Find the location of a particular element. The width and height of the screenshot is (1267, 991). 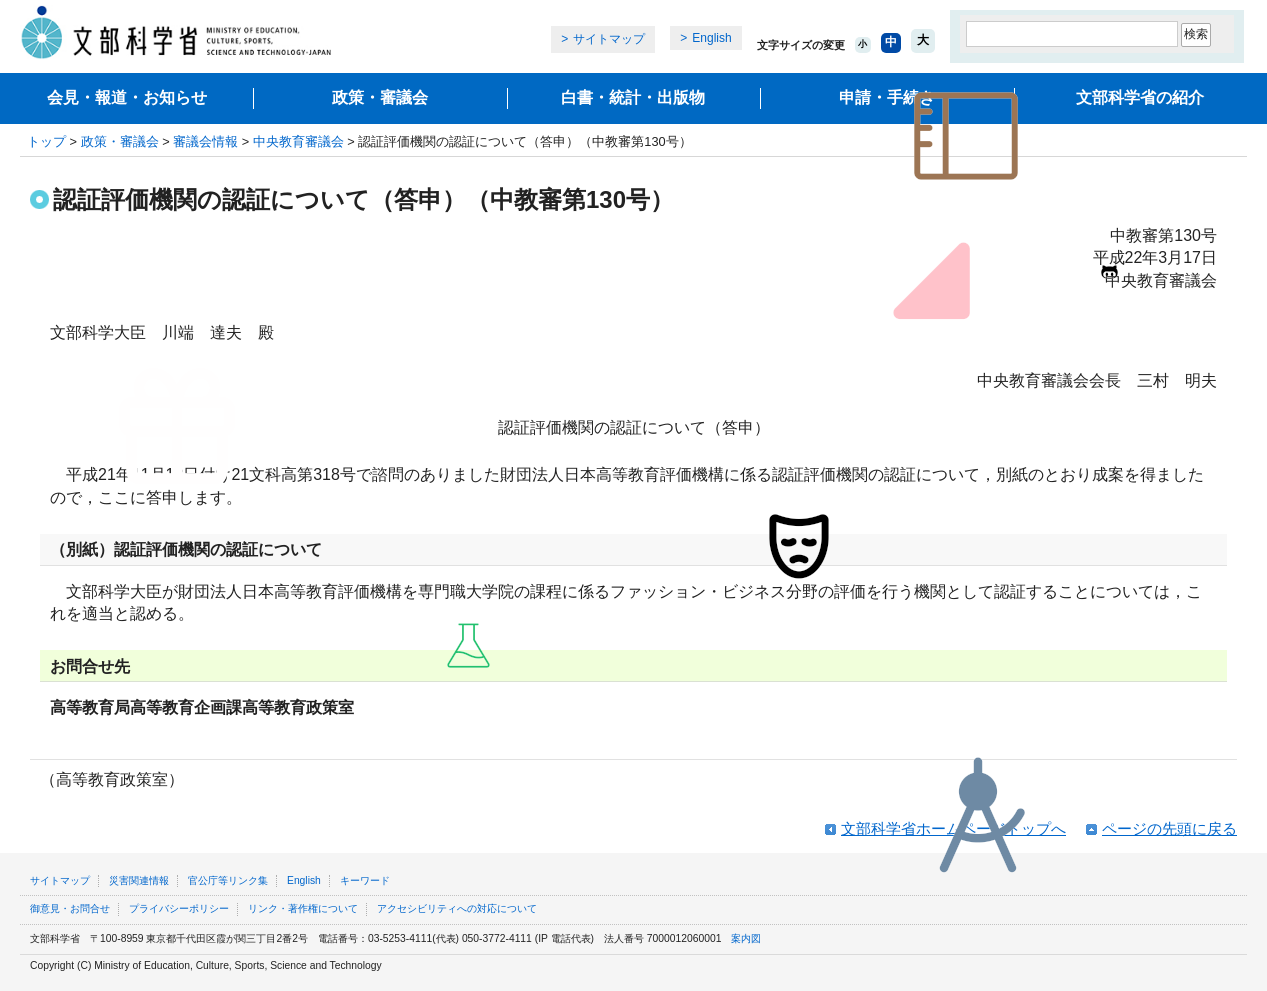

indicates sad or negative emotion is located at coordinates (799, 544).